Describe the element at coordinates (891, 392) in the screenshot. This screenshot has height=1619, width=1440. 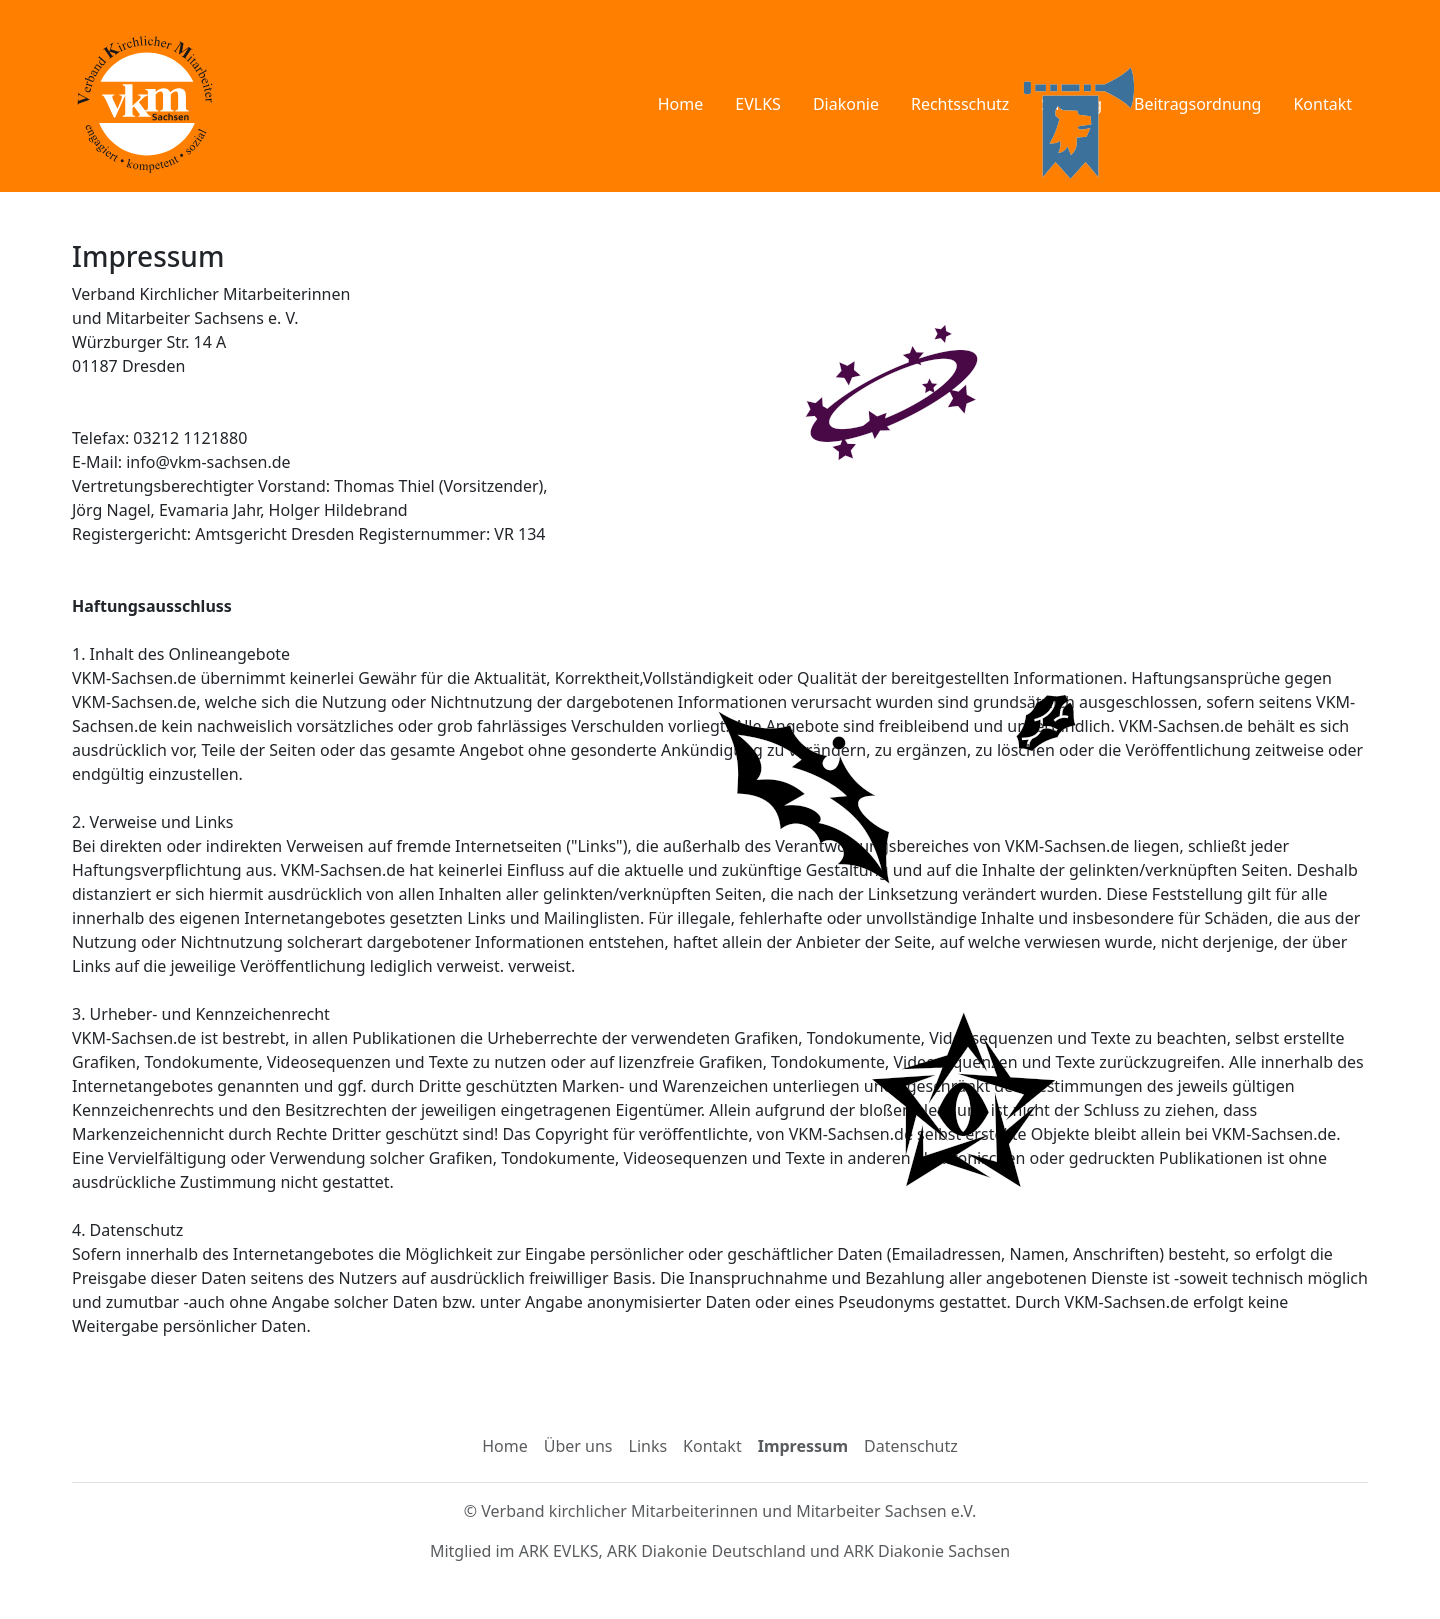
I see `indicates a dizzy or stunned status effect` at that location.